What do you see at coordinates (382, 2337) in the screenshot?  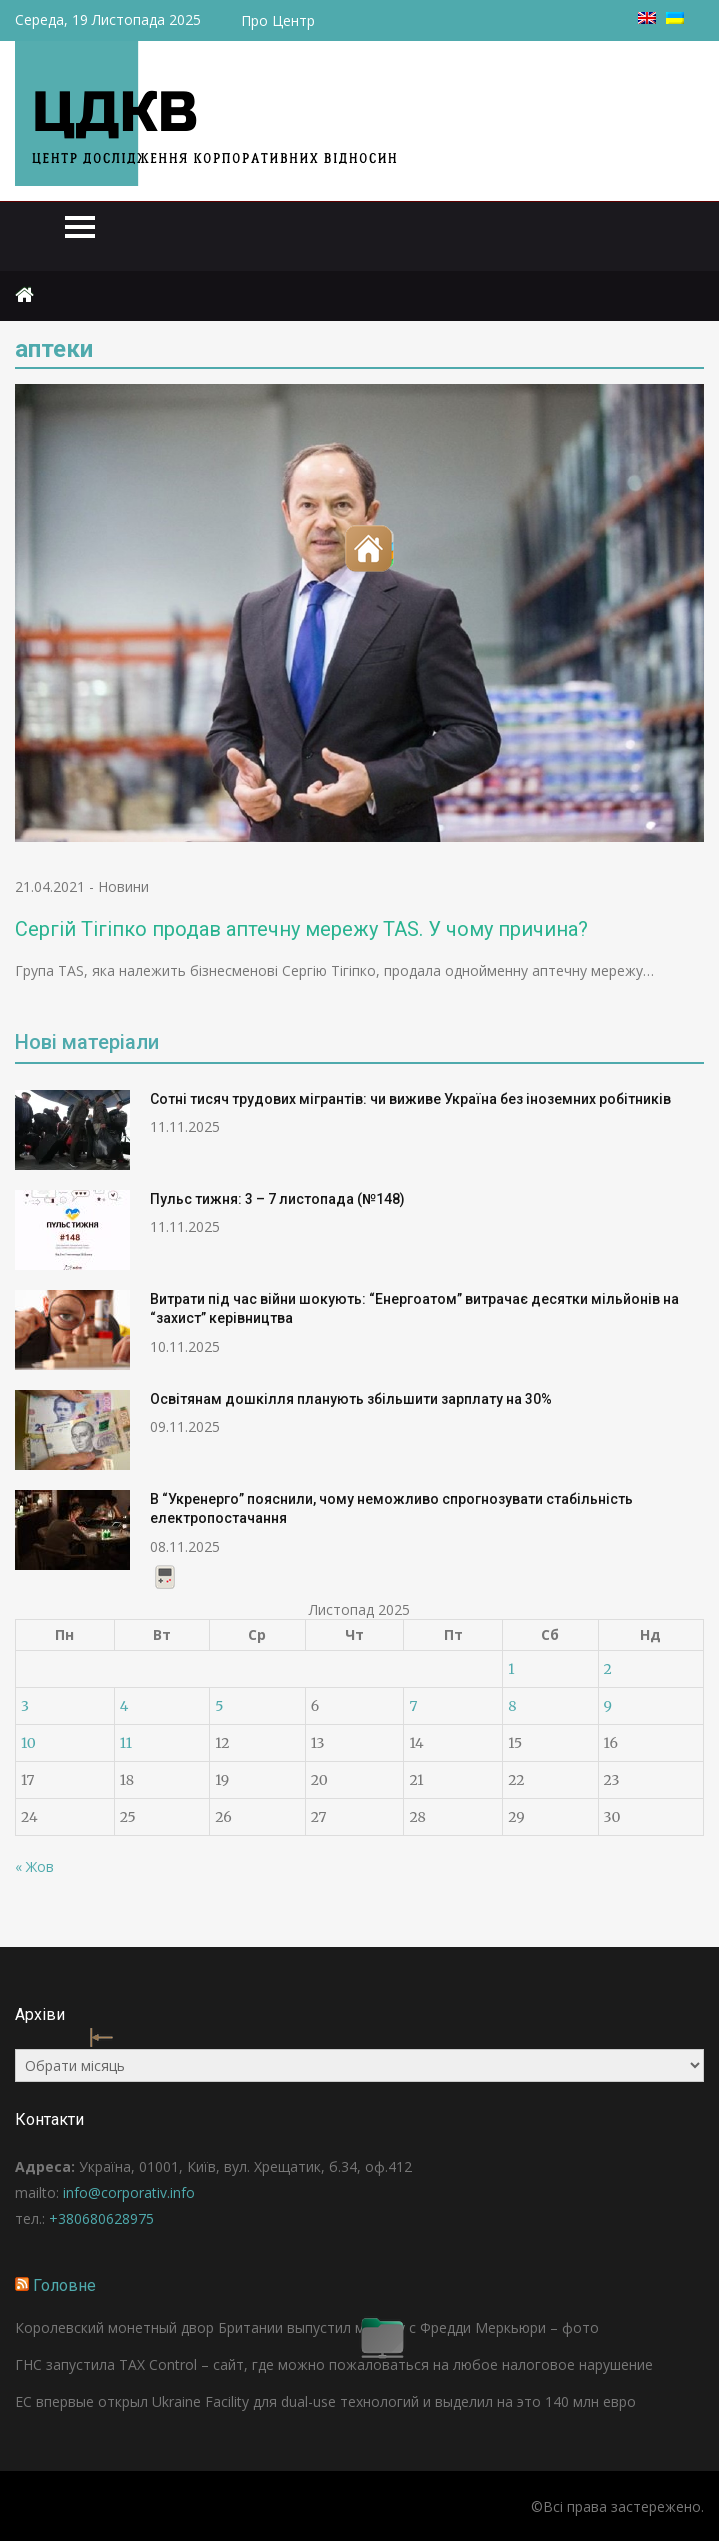 I see `access files stored on a remote server` at bounding box center [382, 2337].